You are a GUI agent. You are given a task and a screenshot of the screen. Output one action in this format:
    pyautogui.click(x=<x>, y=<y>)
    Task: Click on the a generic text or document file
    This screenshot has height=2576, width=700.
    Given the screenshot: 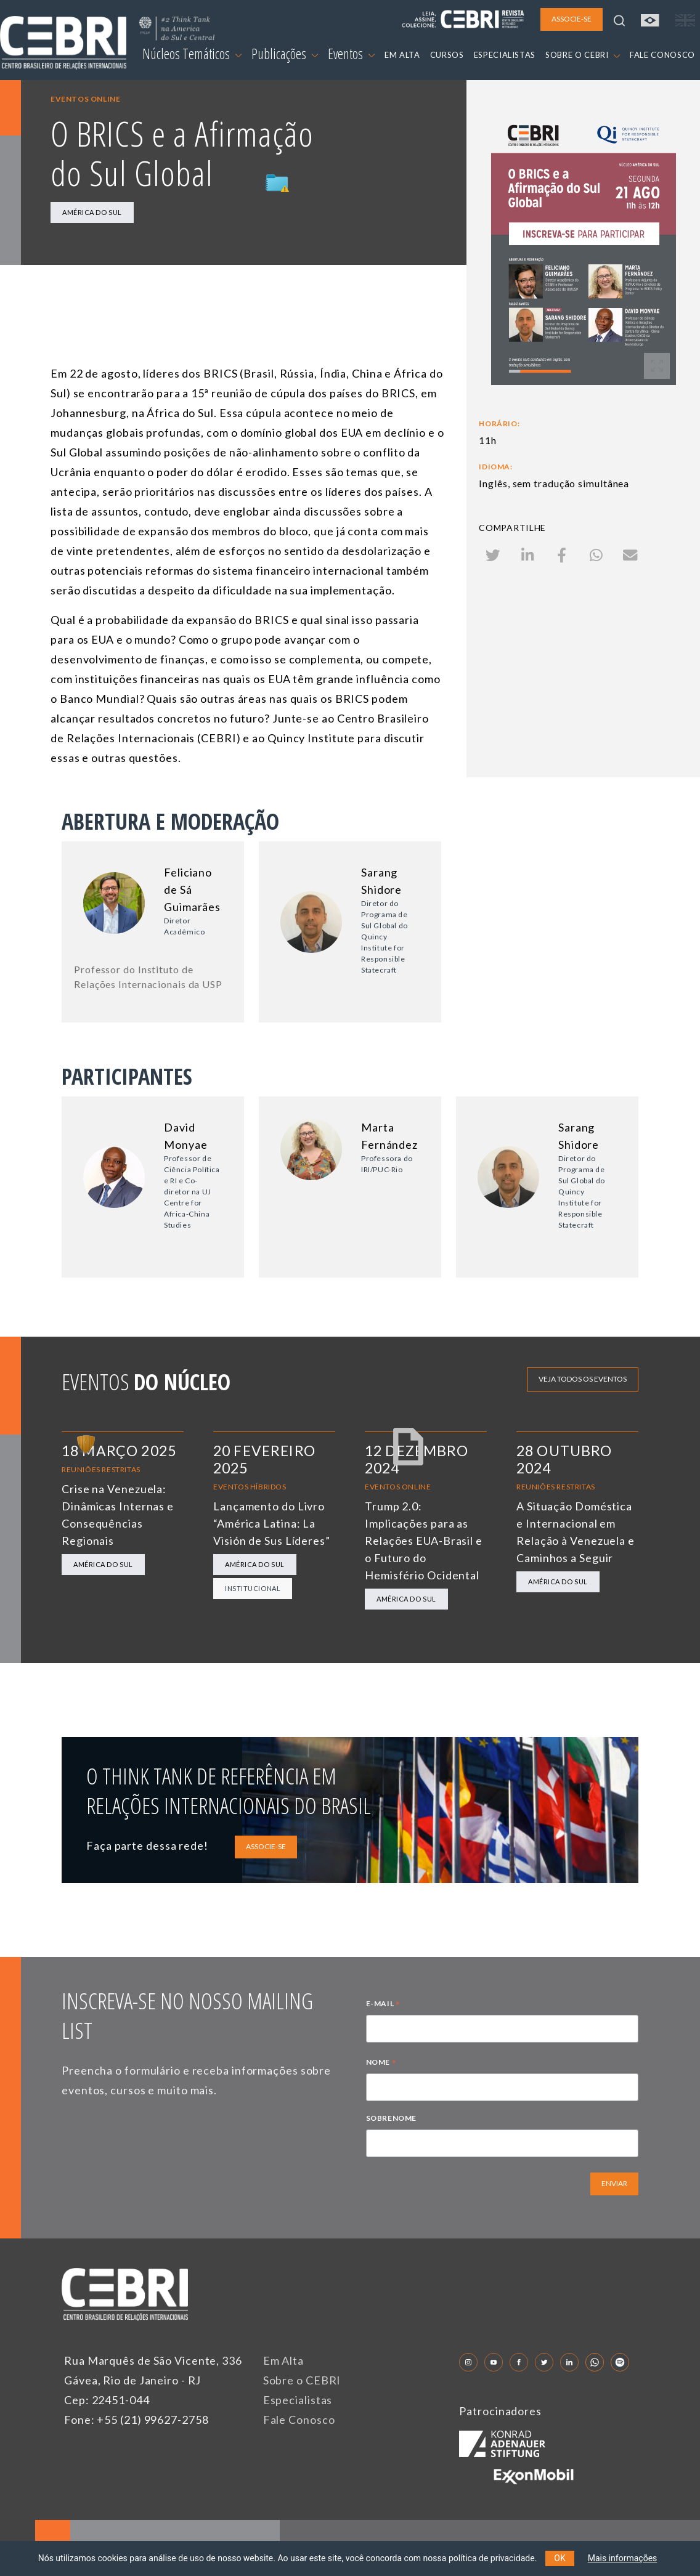 What is the action you would take?
    pyautogui.click(x=408, y=1445)
    